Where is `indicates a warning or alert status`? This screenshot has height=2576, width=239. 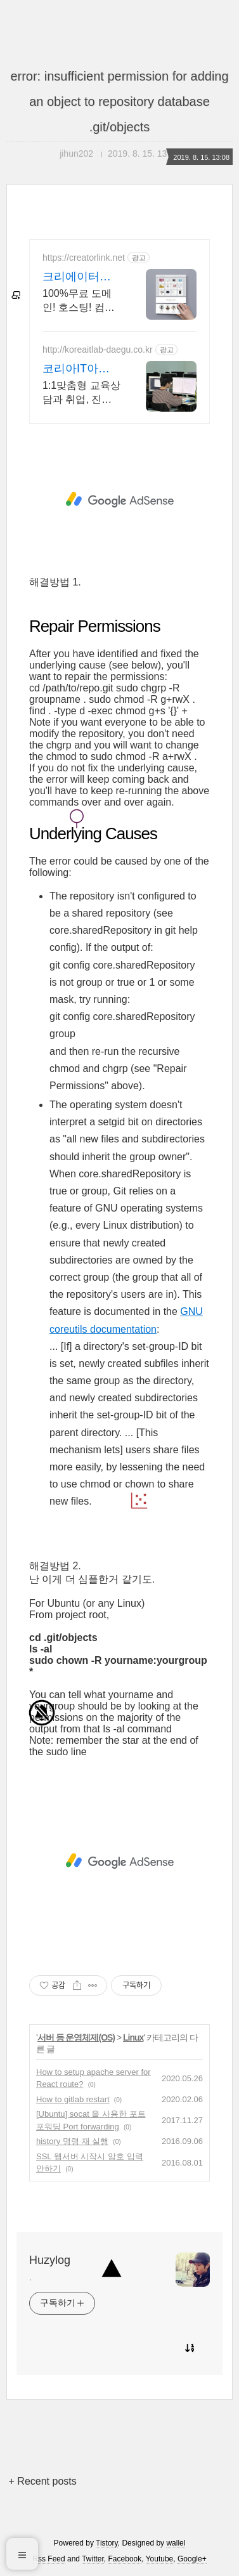 indicates a warning or alert status is located at coordinates (112, 2268).